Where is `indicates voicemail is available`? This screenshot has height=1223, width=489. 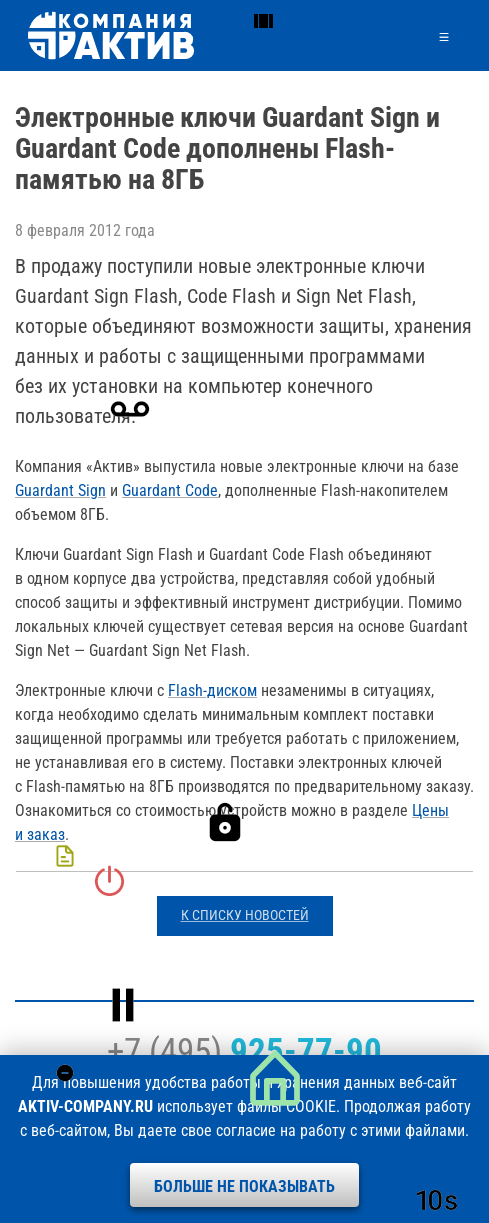 indicates voicemail is available is located at coordinates (130, 409).